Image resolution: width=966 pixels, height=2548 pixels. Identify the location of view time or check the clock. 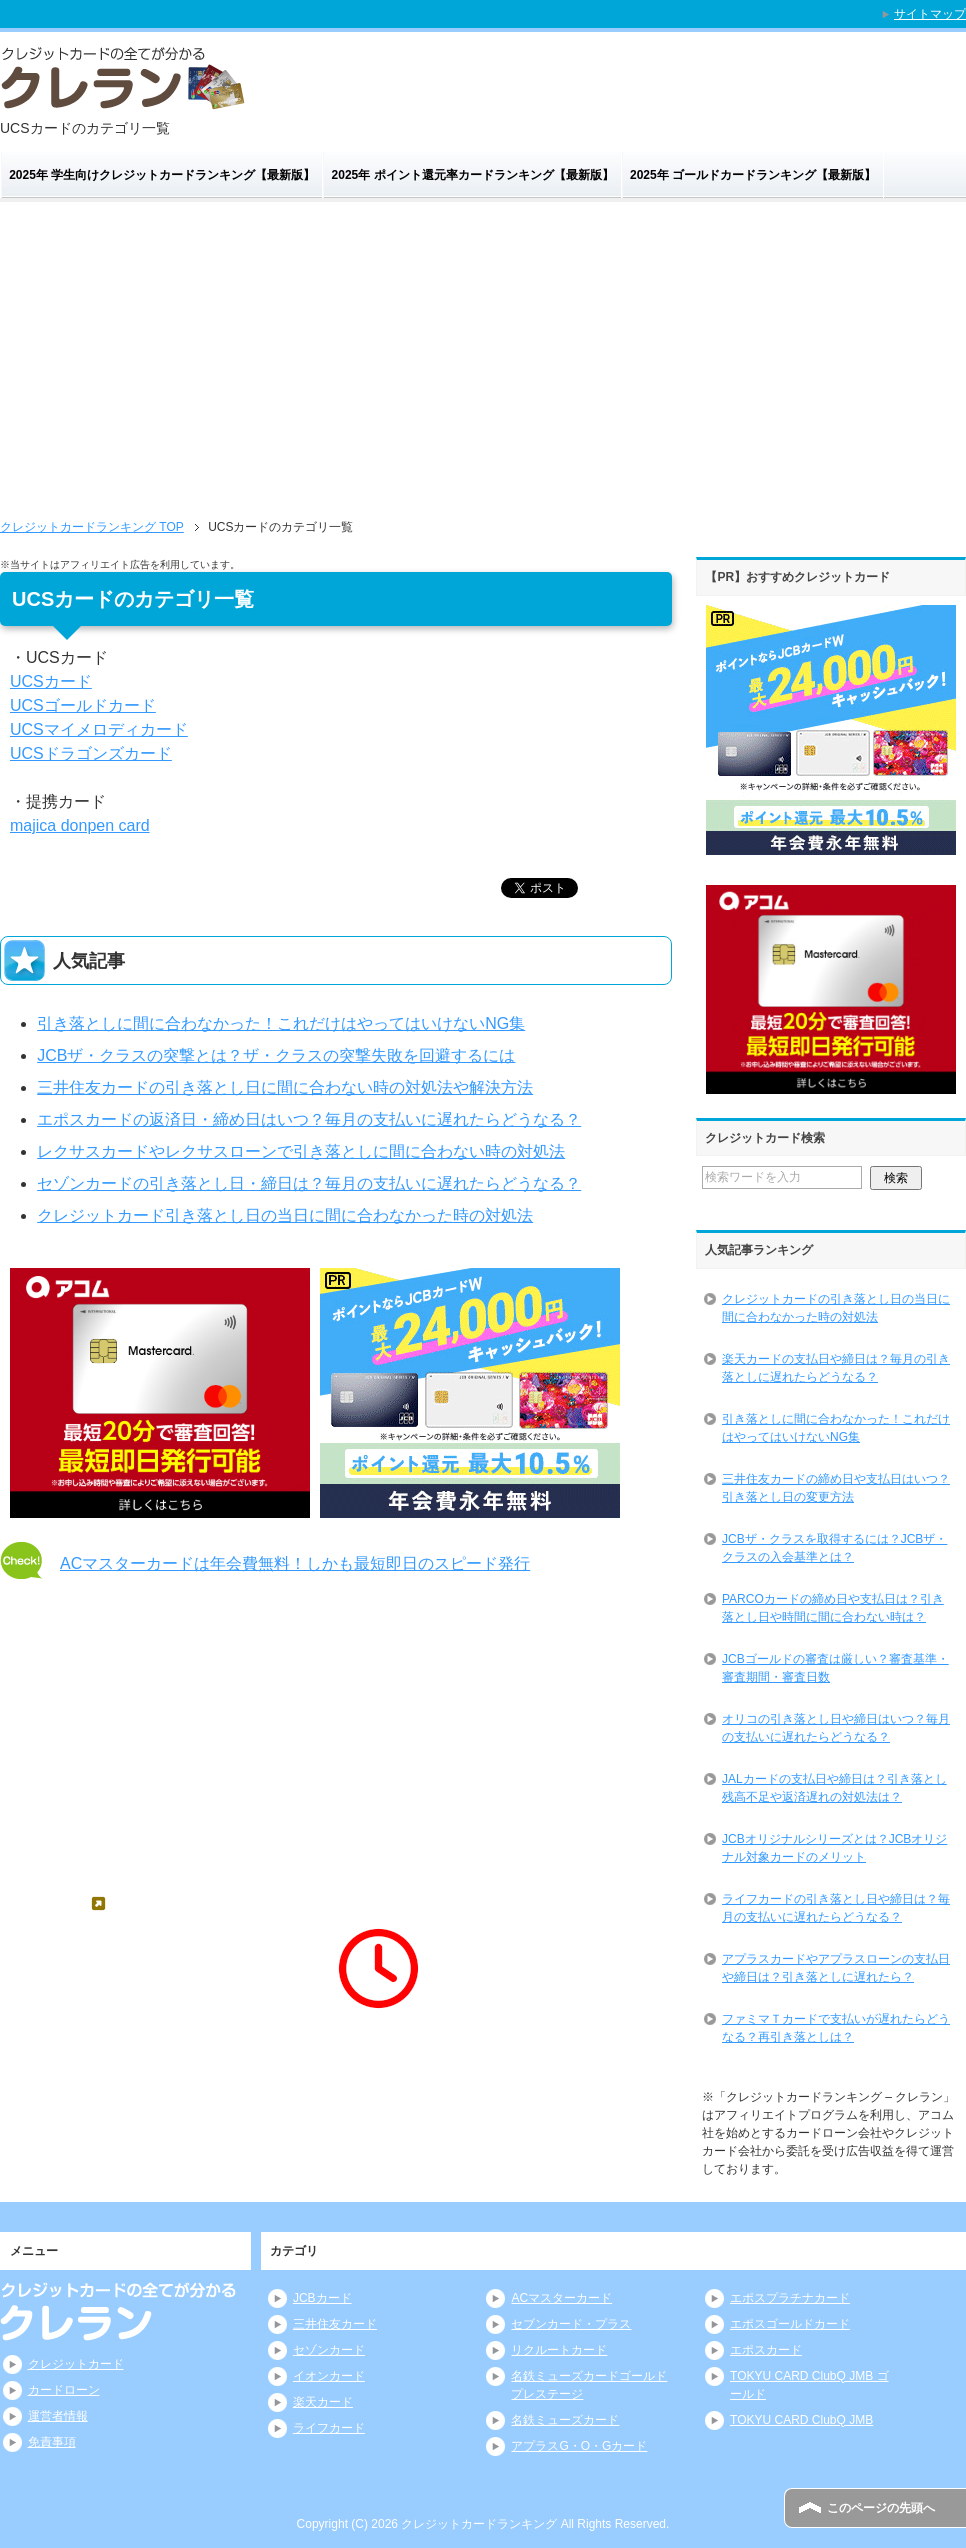
(378, 1968).